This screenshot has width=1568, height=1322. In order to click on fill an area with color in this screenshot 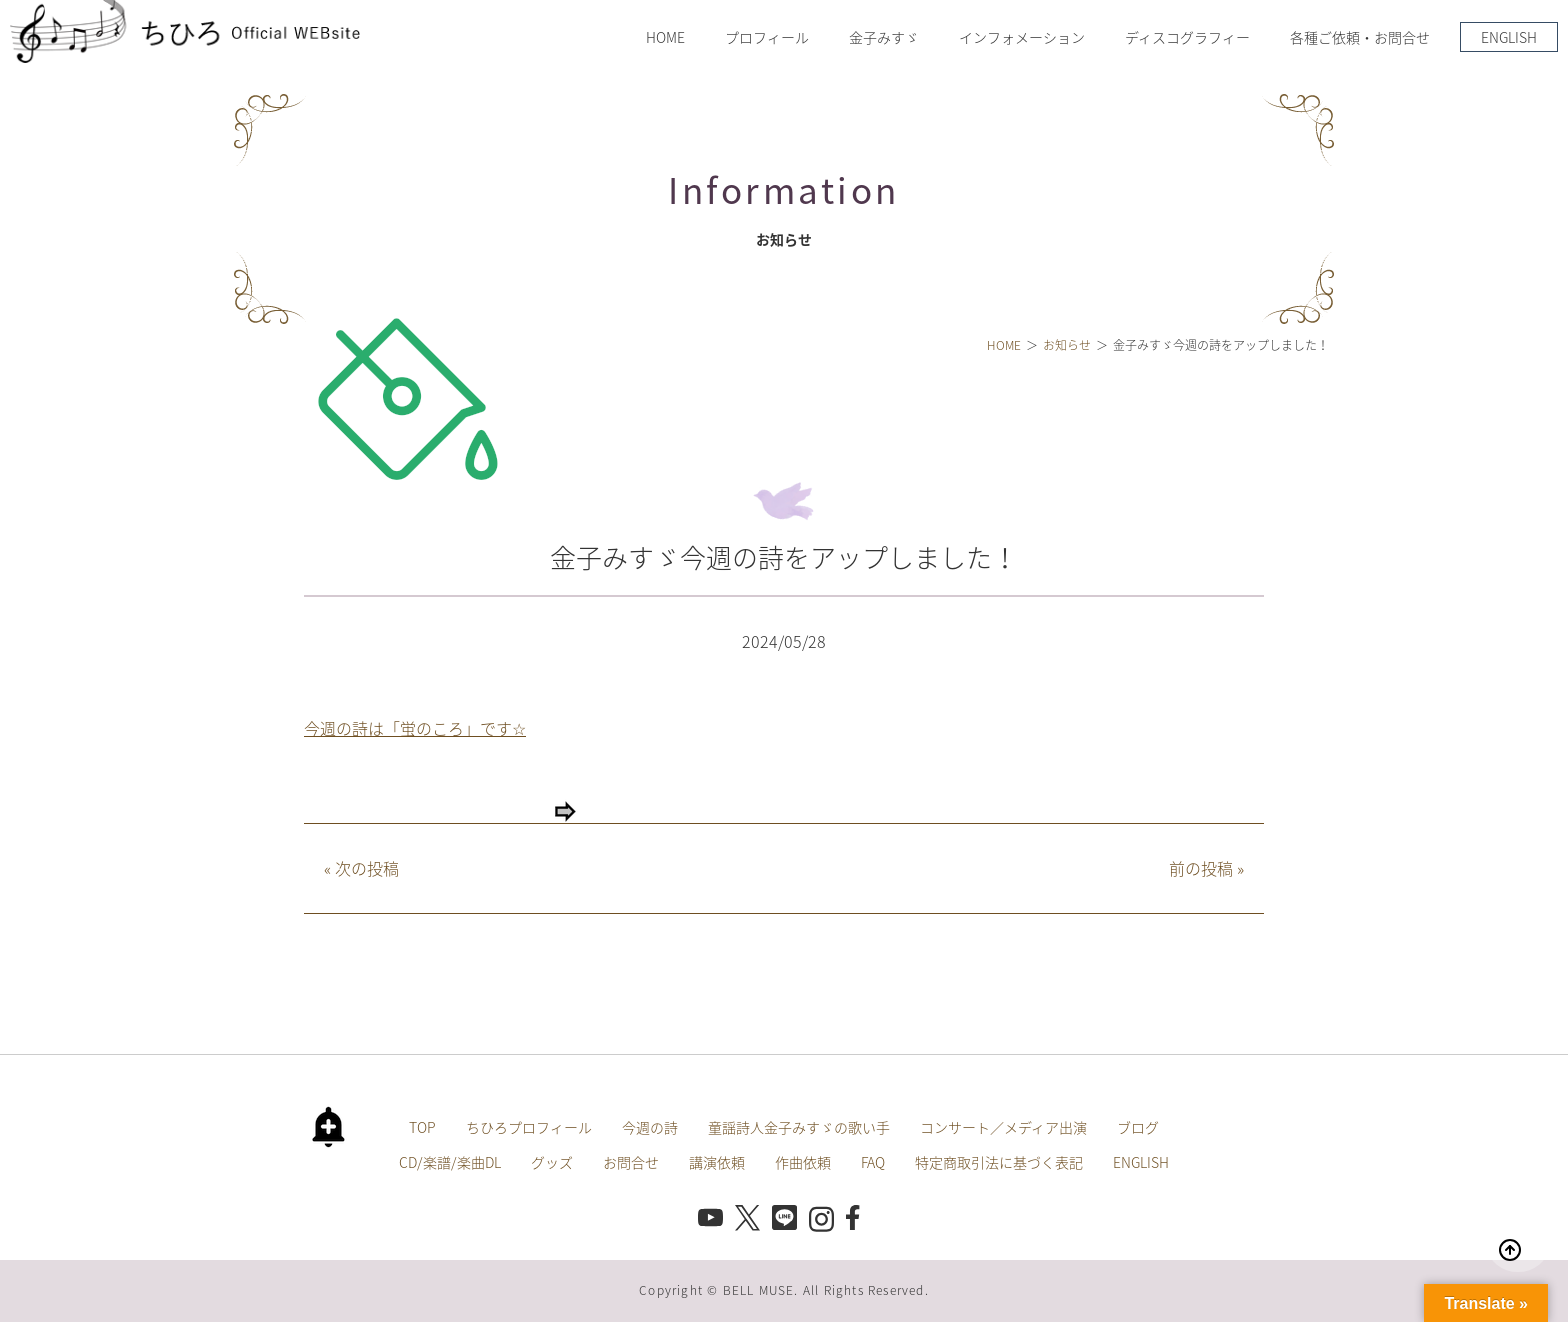, I will do `click(405, 405)`.